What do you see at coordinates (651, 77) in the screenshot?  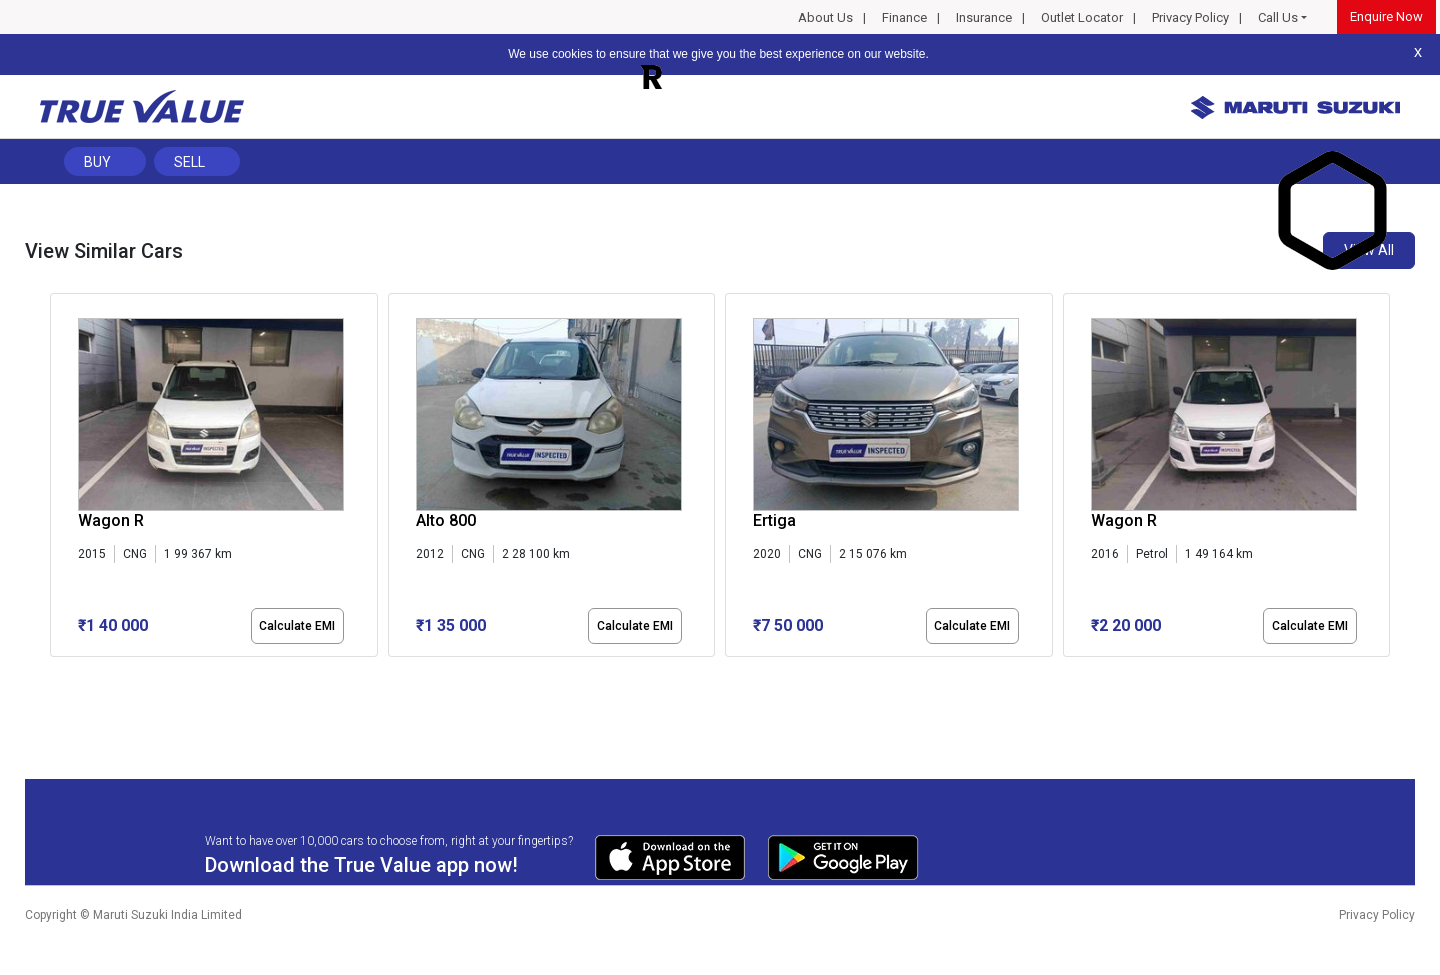 I see `open Revolt chat application` at bounding box center [651, 77].